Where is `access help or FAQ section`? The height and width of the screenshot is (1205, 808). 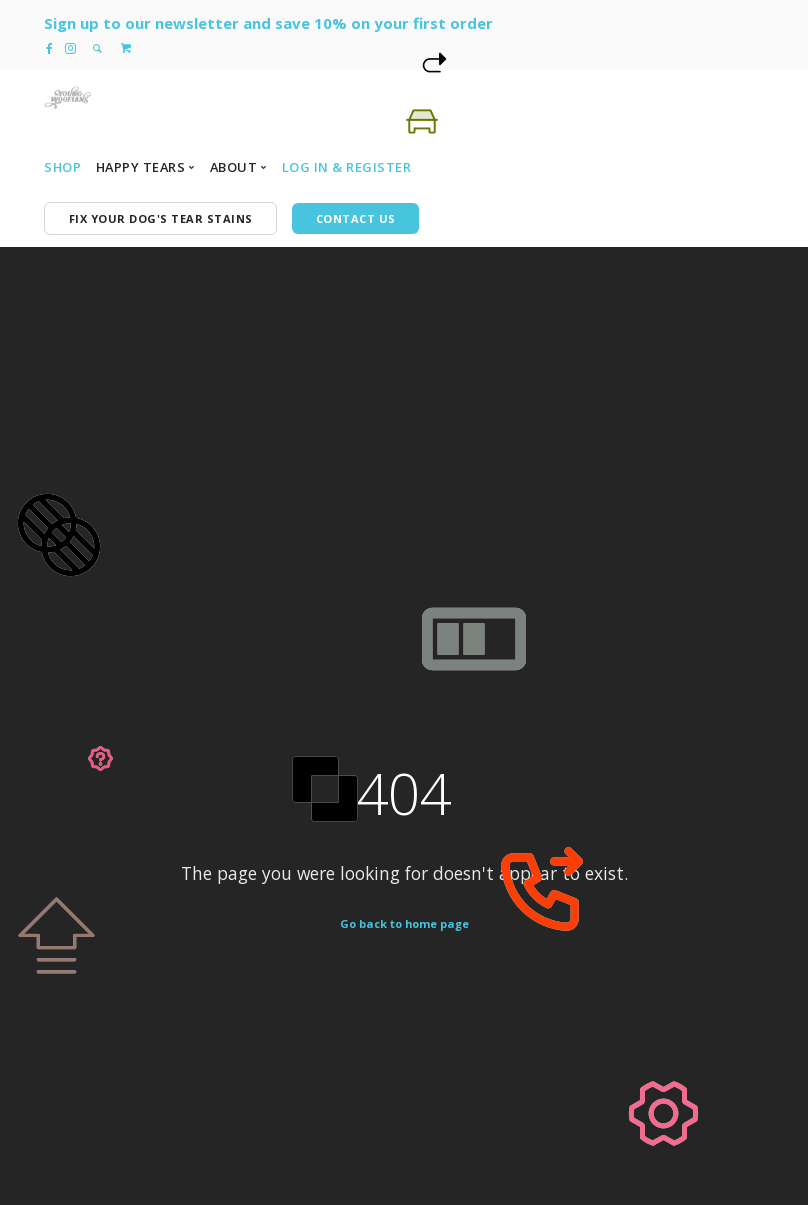 access help or FAQ section is located at coordinates (100, 758).